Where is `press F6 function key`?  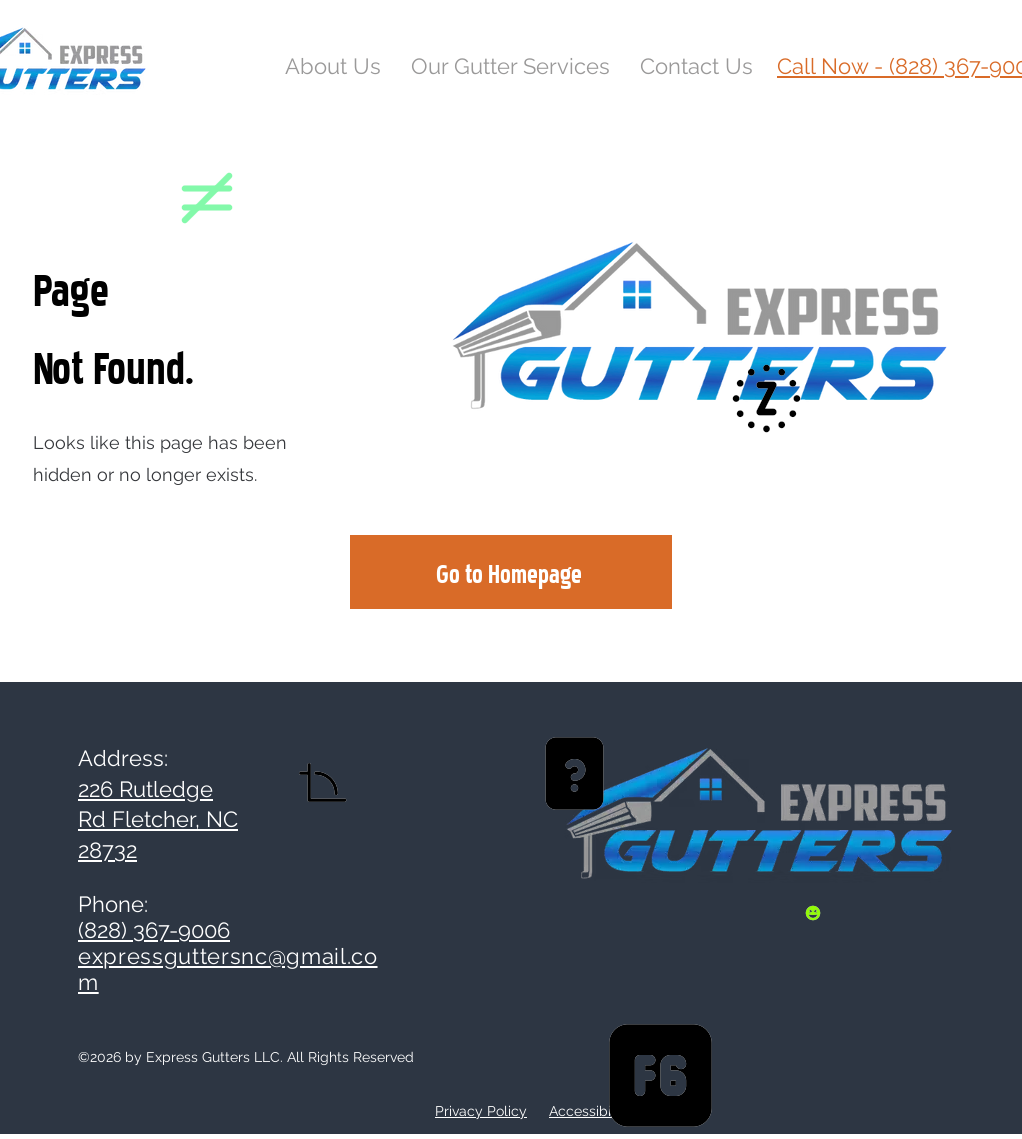
press F6 function key is located at coordinates (660, 1075).